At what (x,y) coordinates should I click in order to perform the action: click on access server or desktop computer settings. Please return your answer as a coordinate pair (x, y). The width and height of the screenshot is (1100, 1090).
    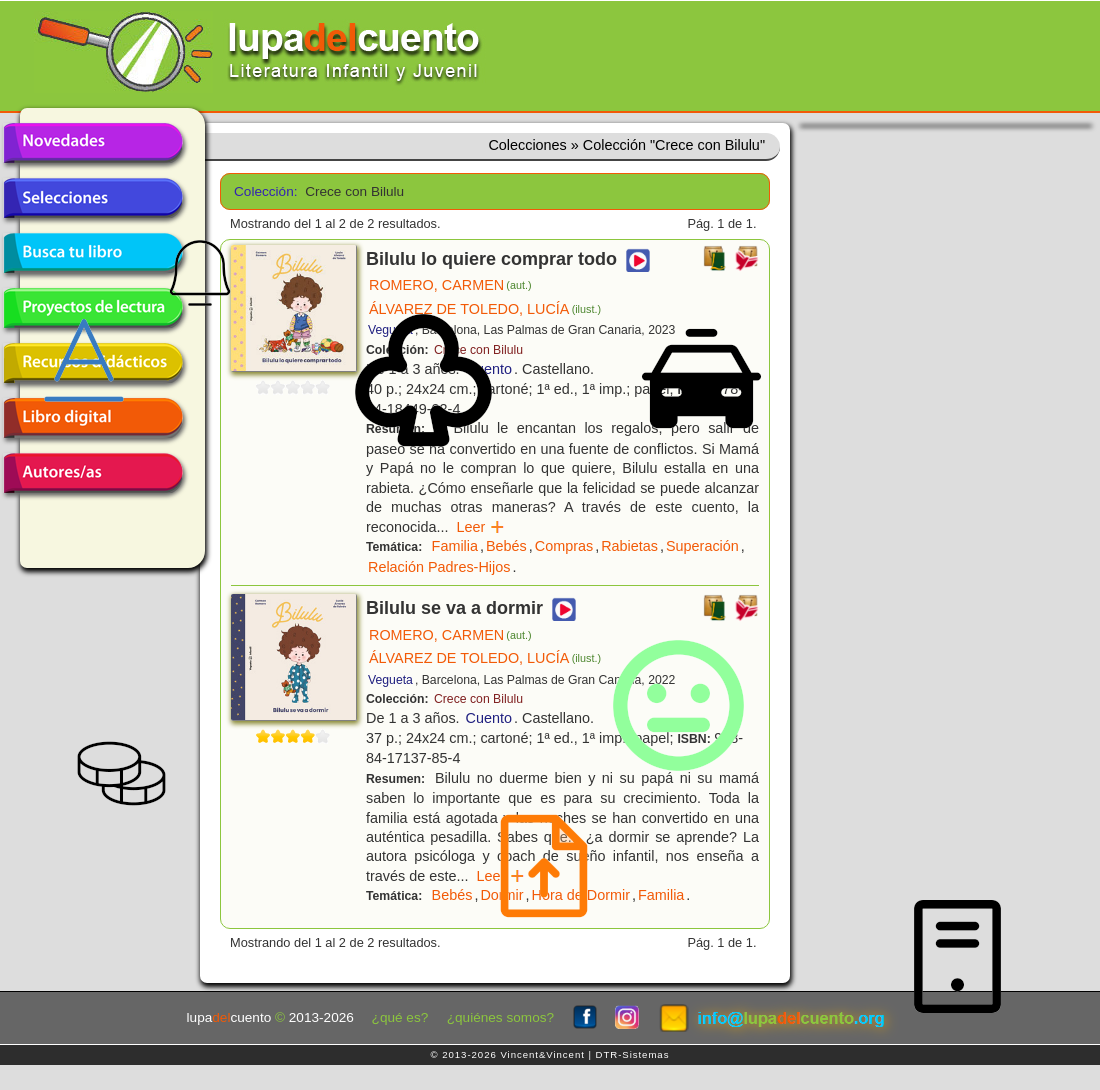
    Looking at the image, I should click on (957, 956).